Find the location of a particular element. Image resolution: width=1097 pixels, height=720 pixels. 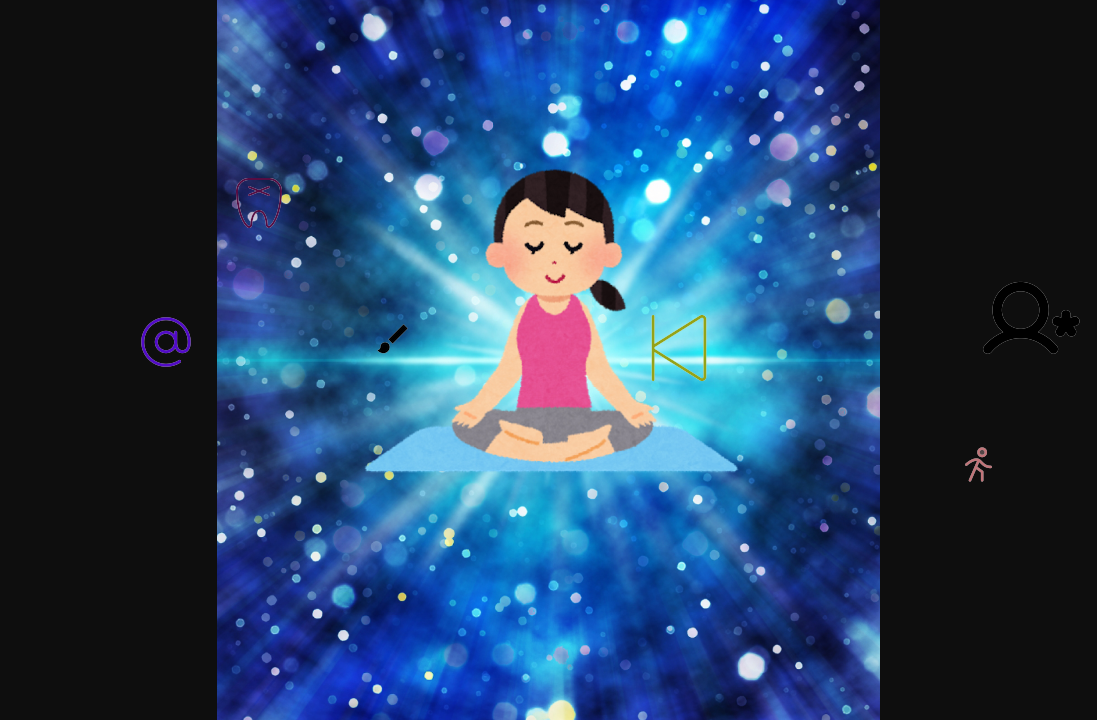

access drawing or painting tools is located at coordinates (393, 339).